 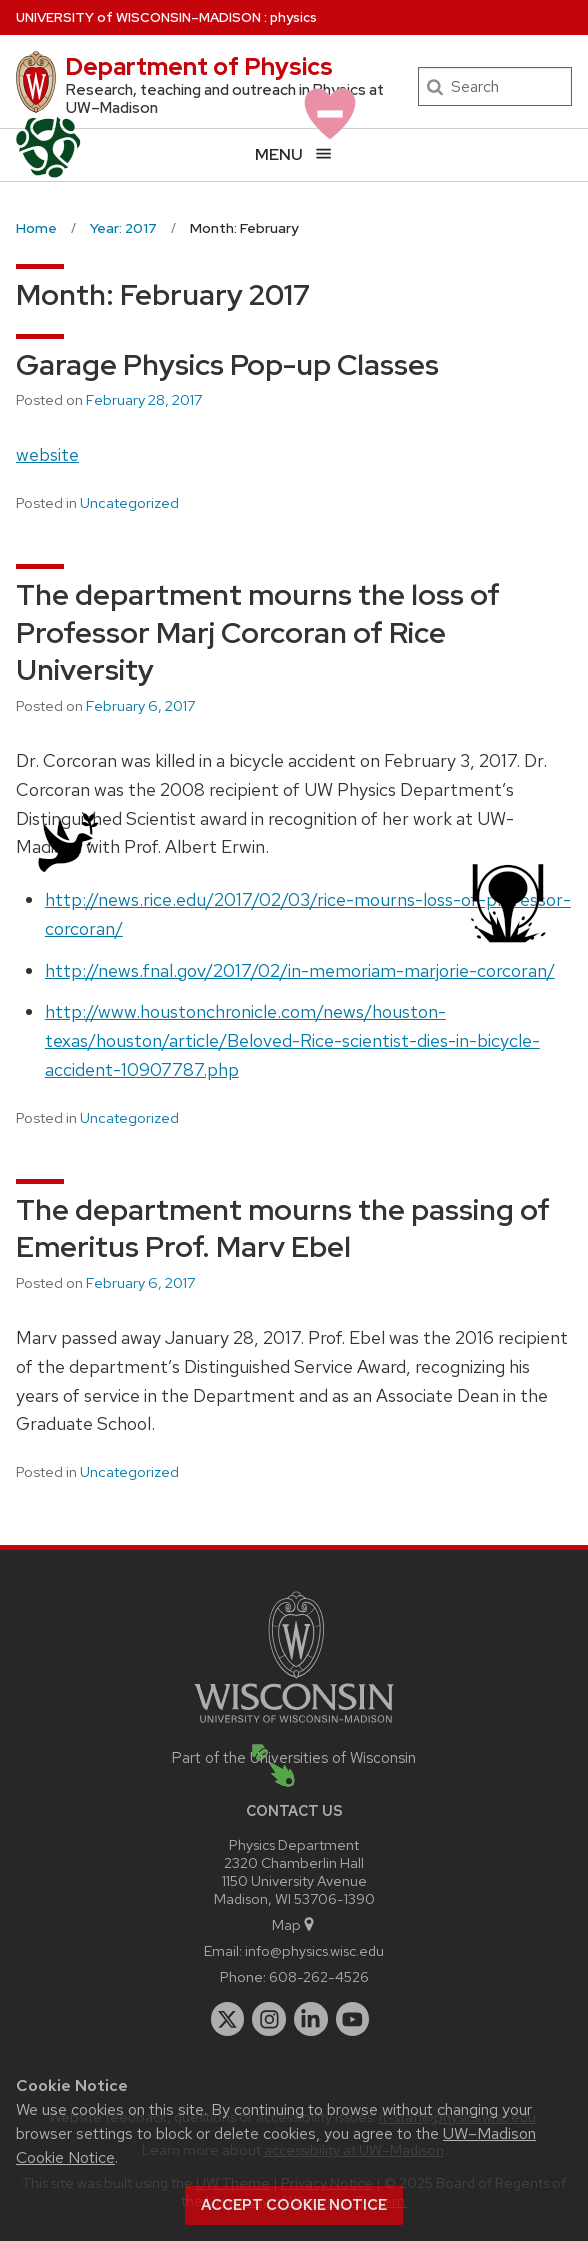 I want to click on fire projectile or launch attack, so click(x=273, y=1765).